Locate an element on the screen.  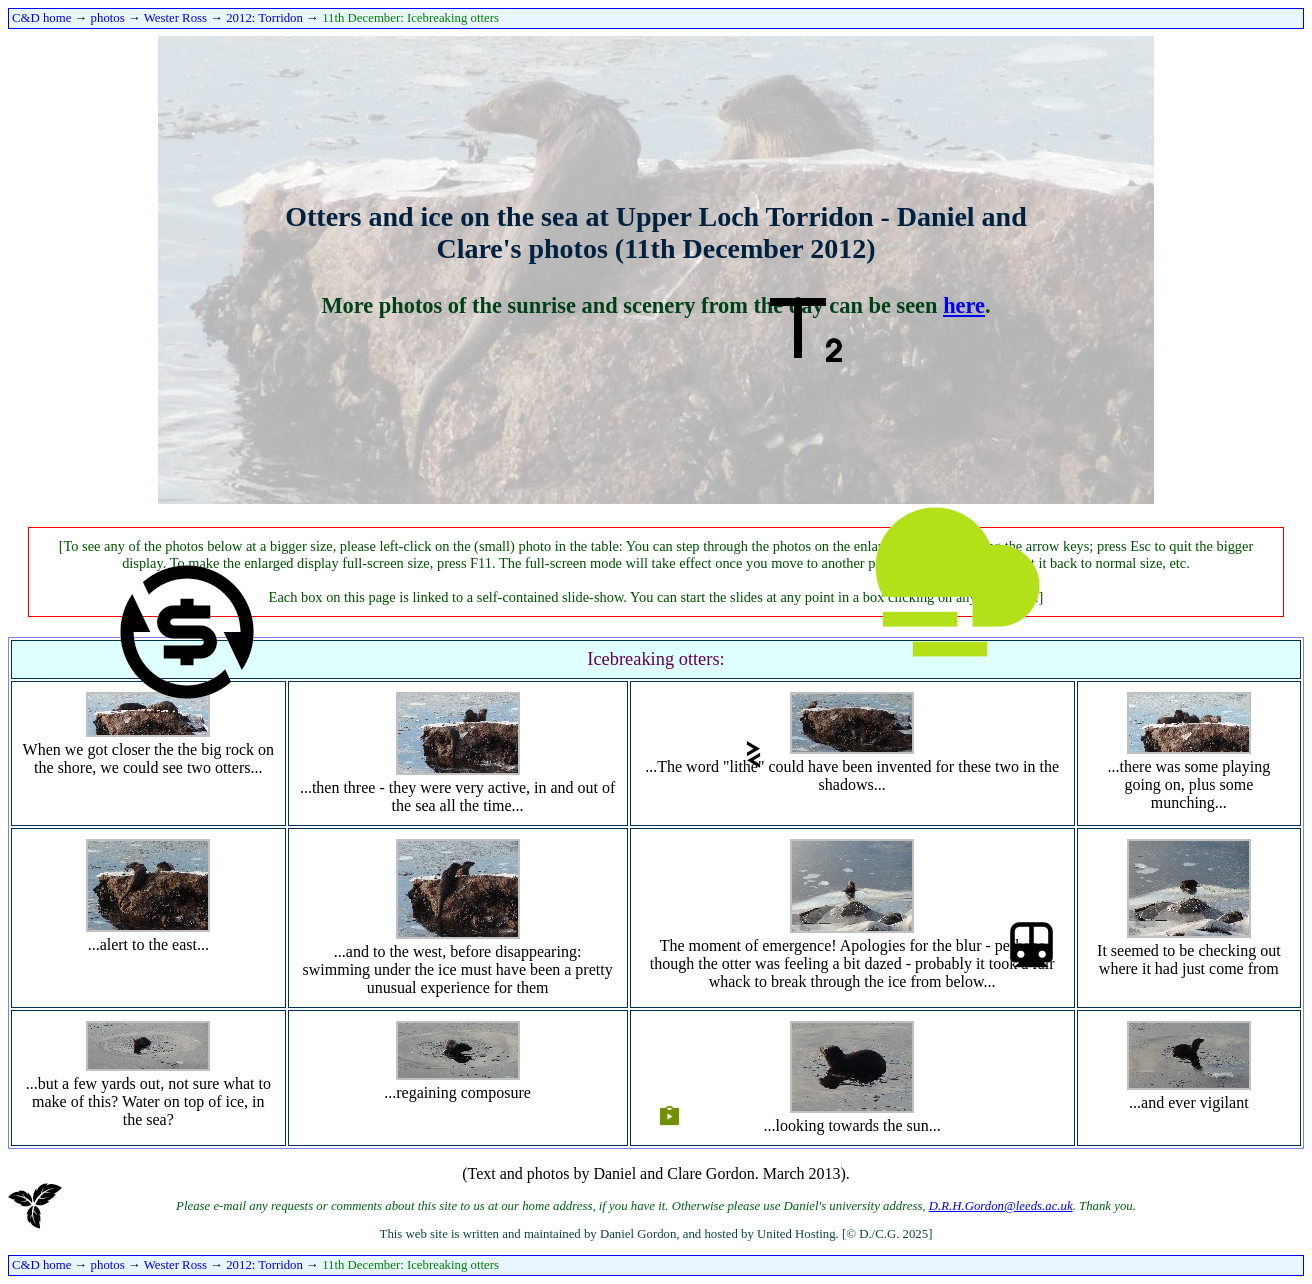
start a presentation or slideshow is located at coordinates (669, 1116).